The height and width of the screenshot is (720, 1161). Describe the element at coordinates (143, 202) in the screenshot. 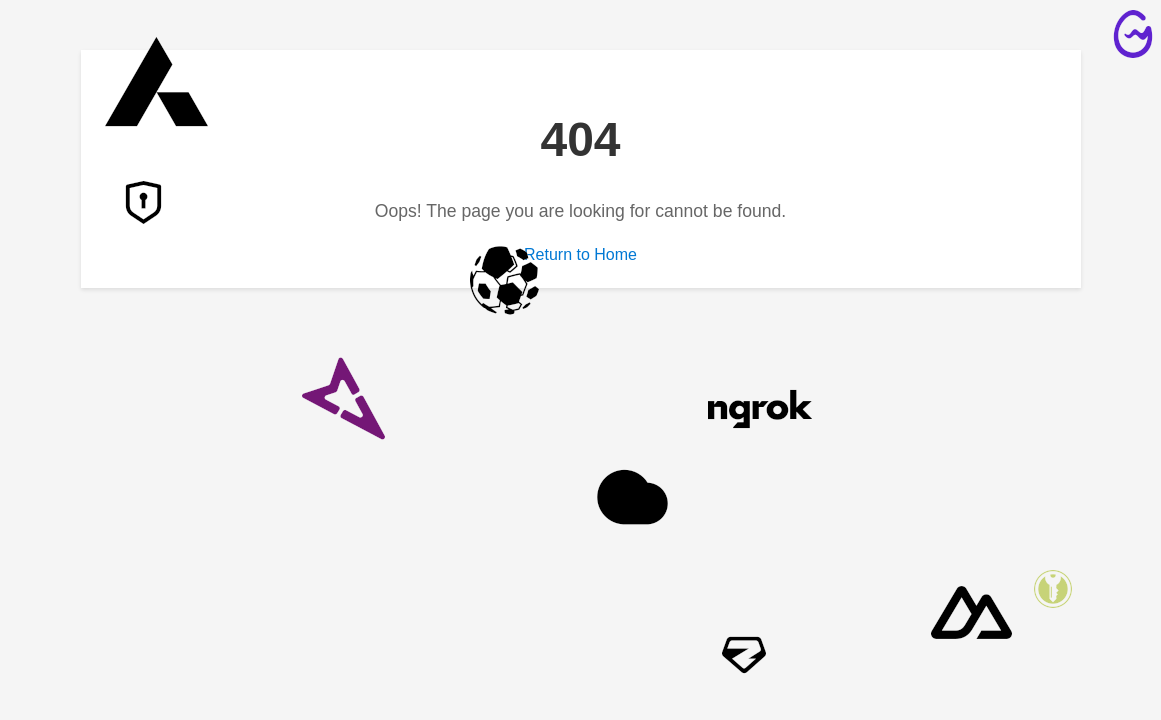

I see `access security or privacy settings` at that location.